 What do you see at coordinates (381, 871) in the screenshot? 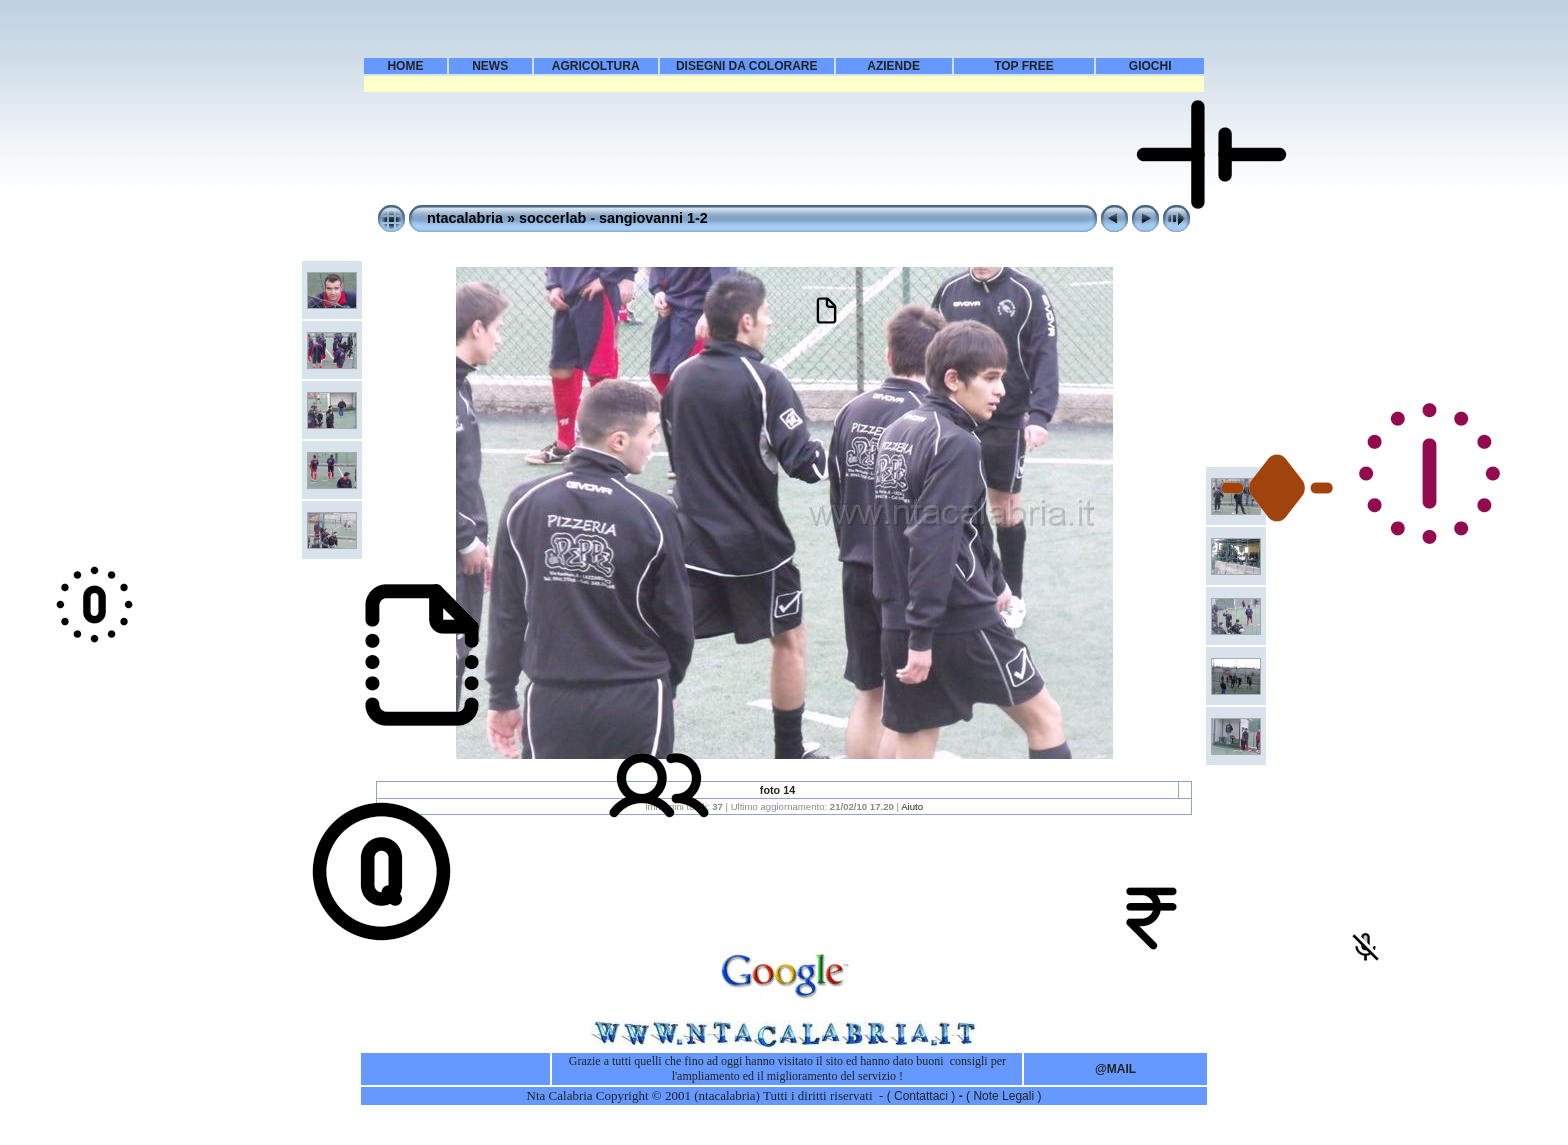
I see `letter Q avatar or profile icon` at bounding box center [381, 871].